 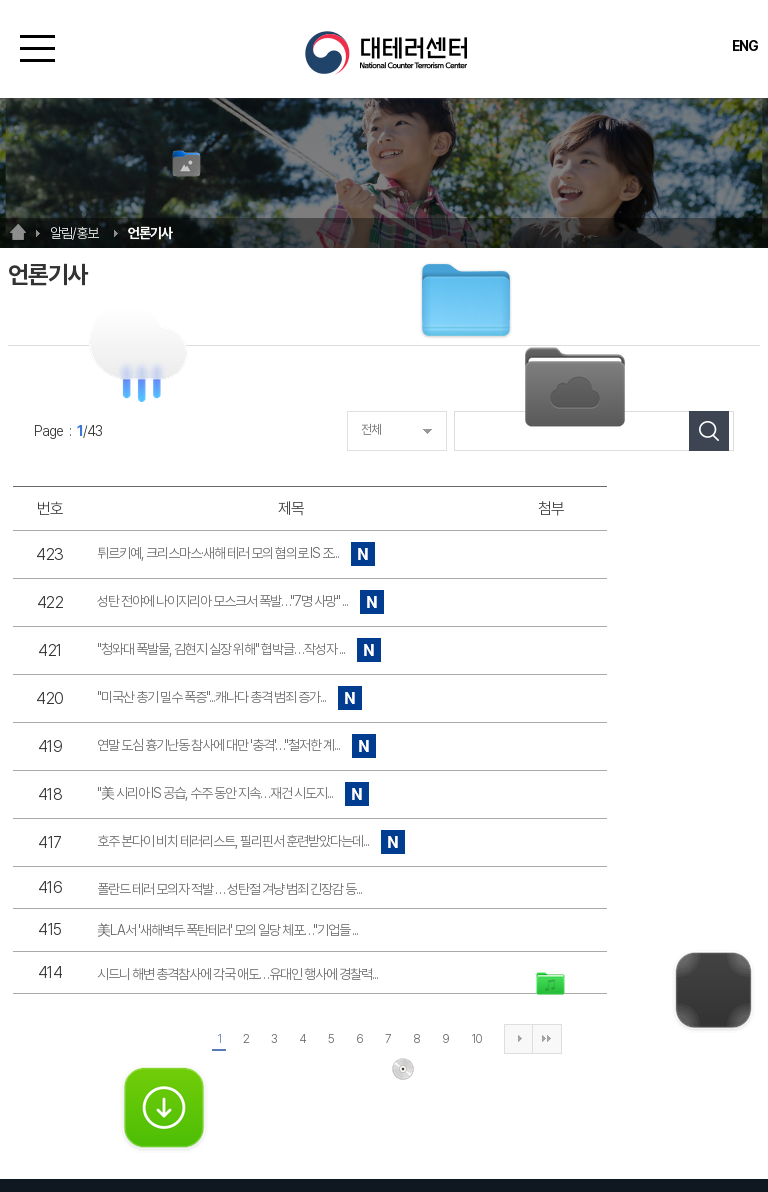 I want to click on access cloud-synced files and folders, so click(x=575, y=387).